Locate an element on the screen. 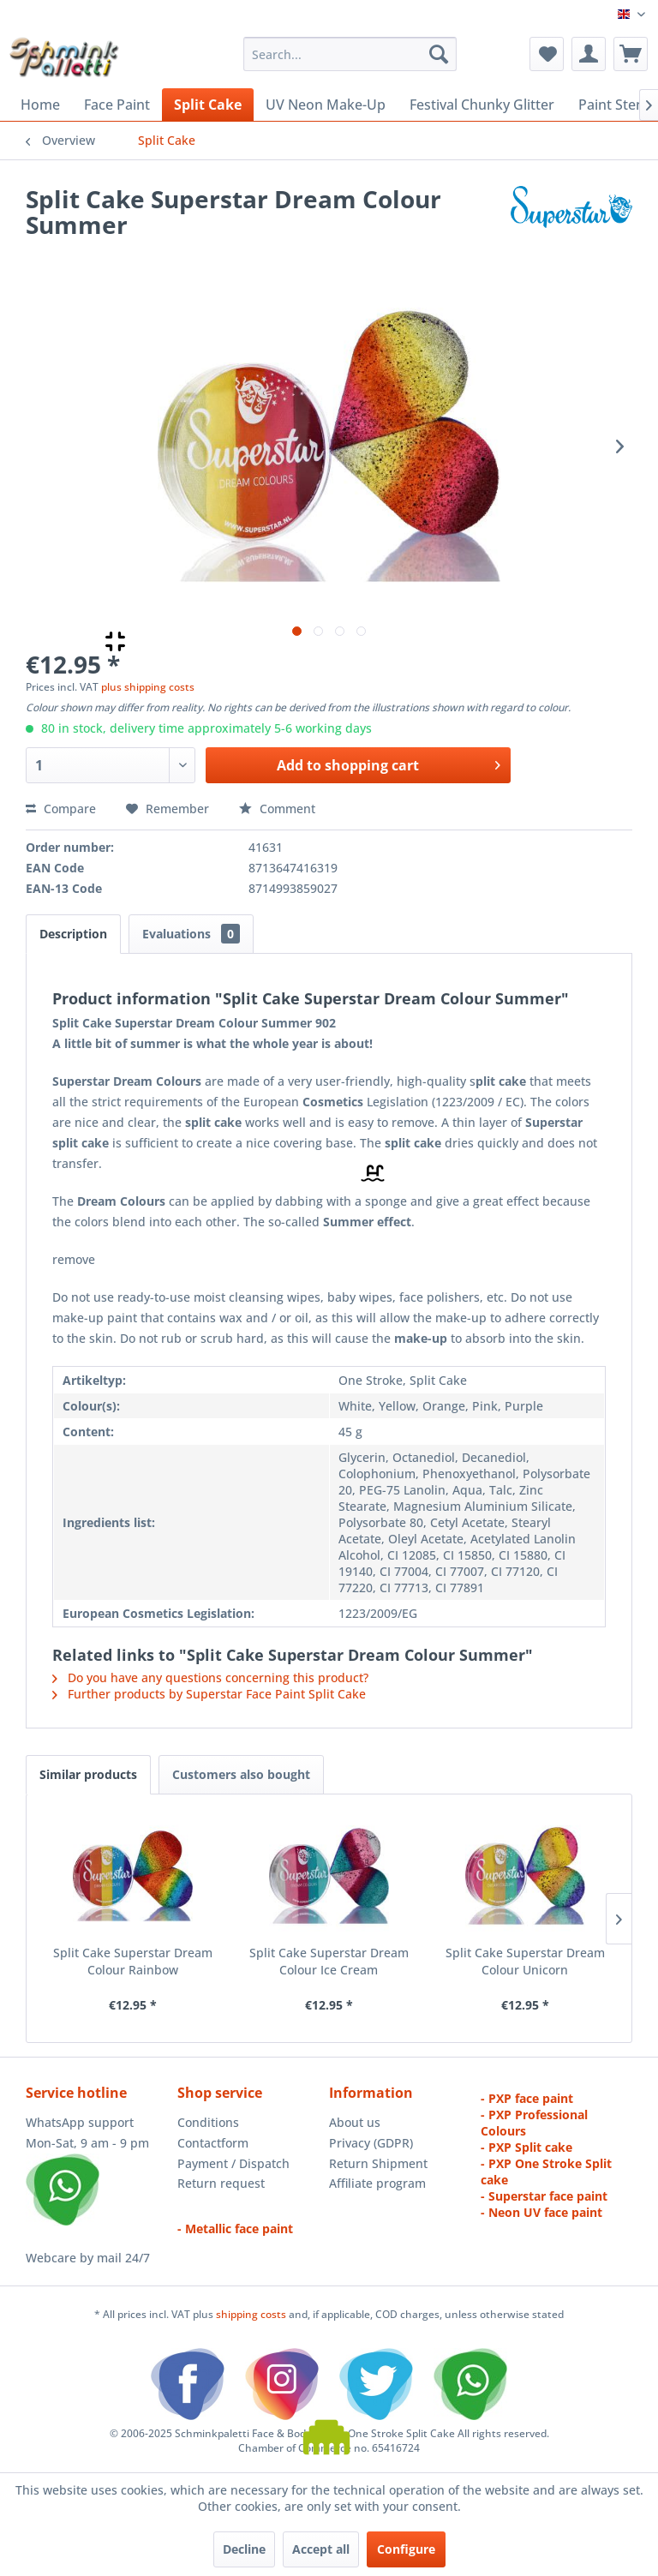 This screenshot has height=2576, width=658. access pool or swimming facilities is located at coordinates (373, 1173).